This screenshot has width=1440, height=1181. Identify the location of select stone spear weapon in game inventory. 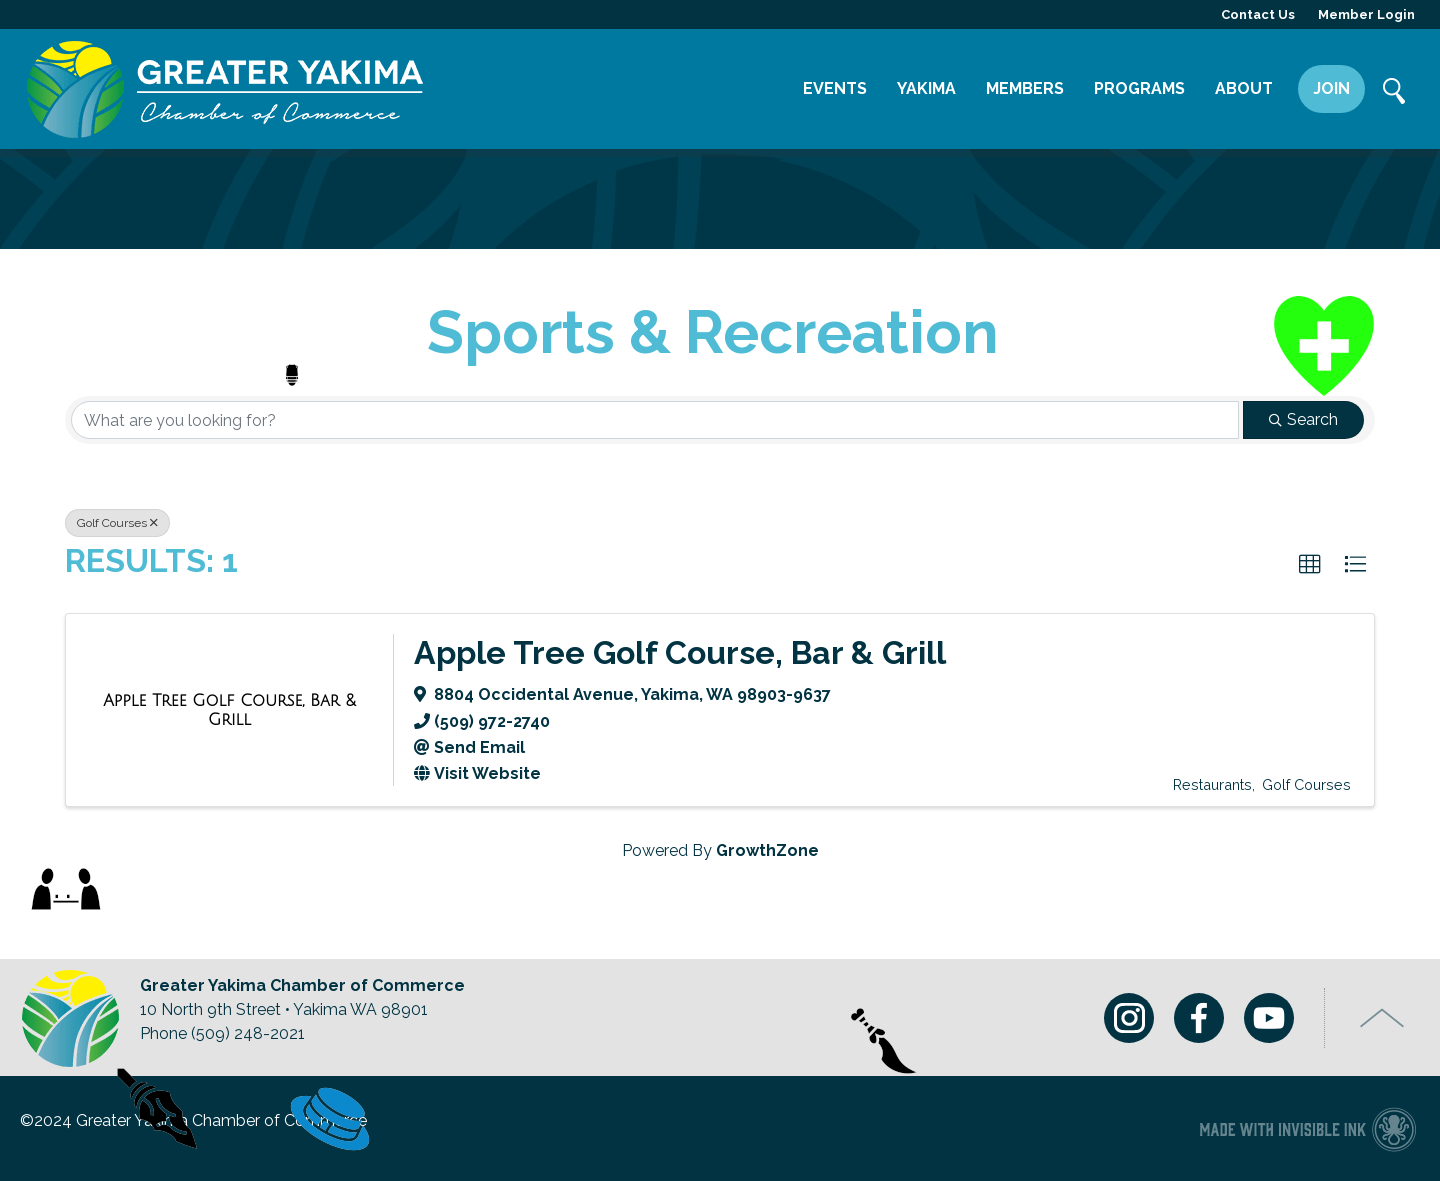
(157, 1108).